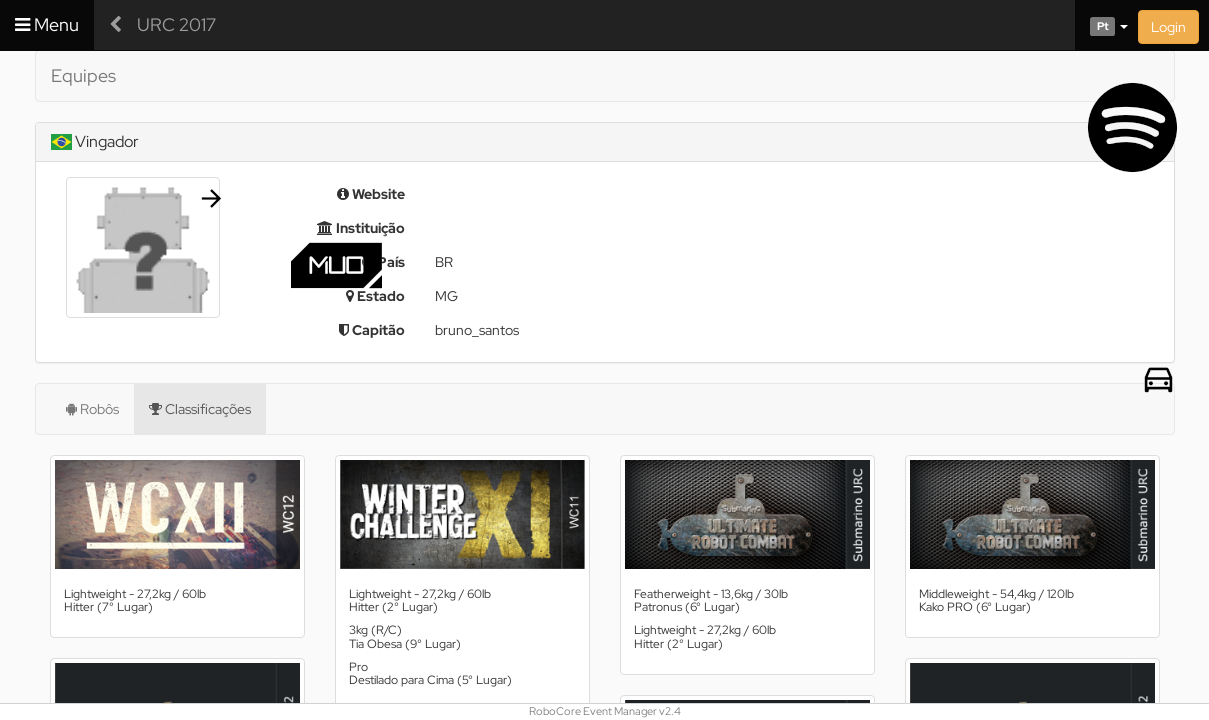 This screenshot has width=1209, height=720. I want to click on access vehicle or car-related features, so click(1158, 378).